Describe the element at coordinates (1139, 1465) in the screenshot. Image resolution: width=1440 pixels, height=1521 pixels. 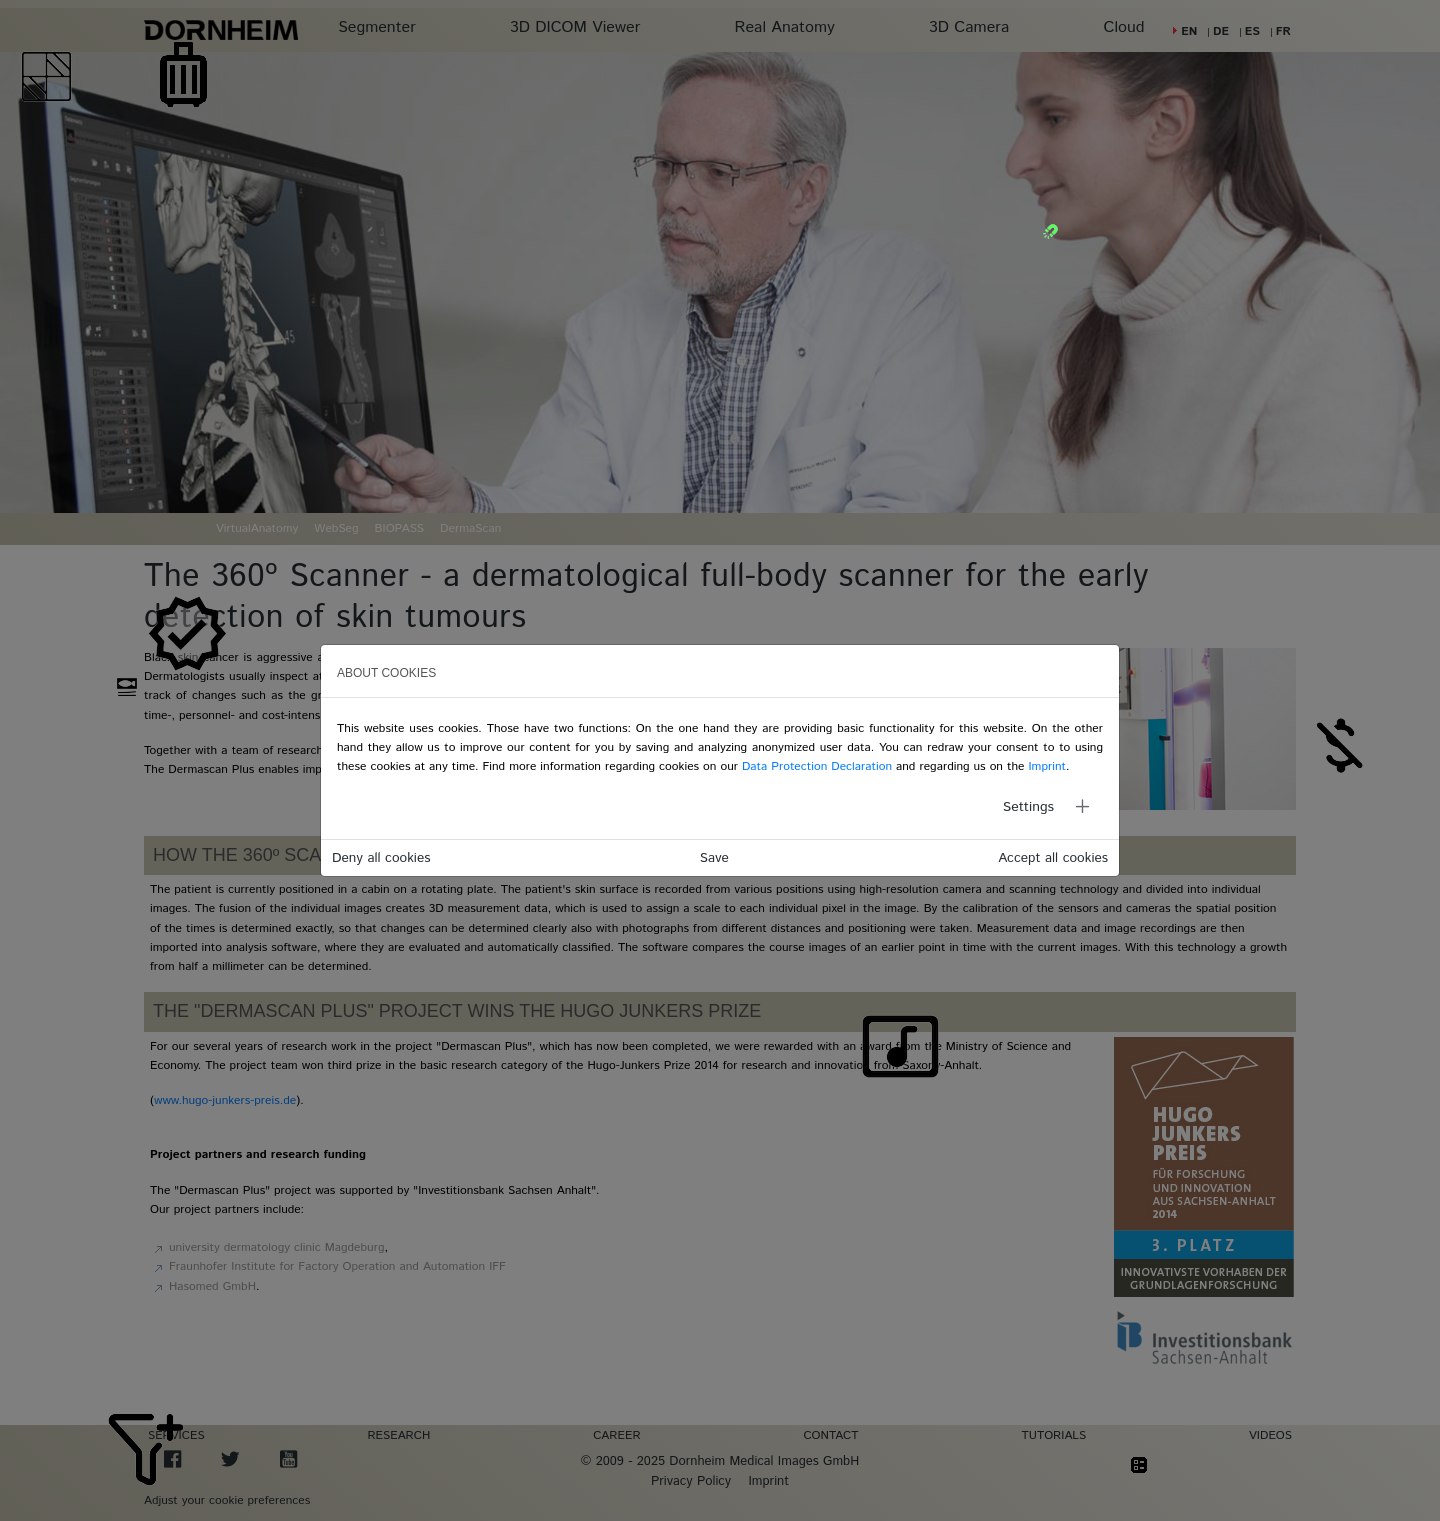
I see `view ballot or voting options` at that location.